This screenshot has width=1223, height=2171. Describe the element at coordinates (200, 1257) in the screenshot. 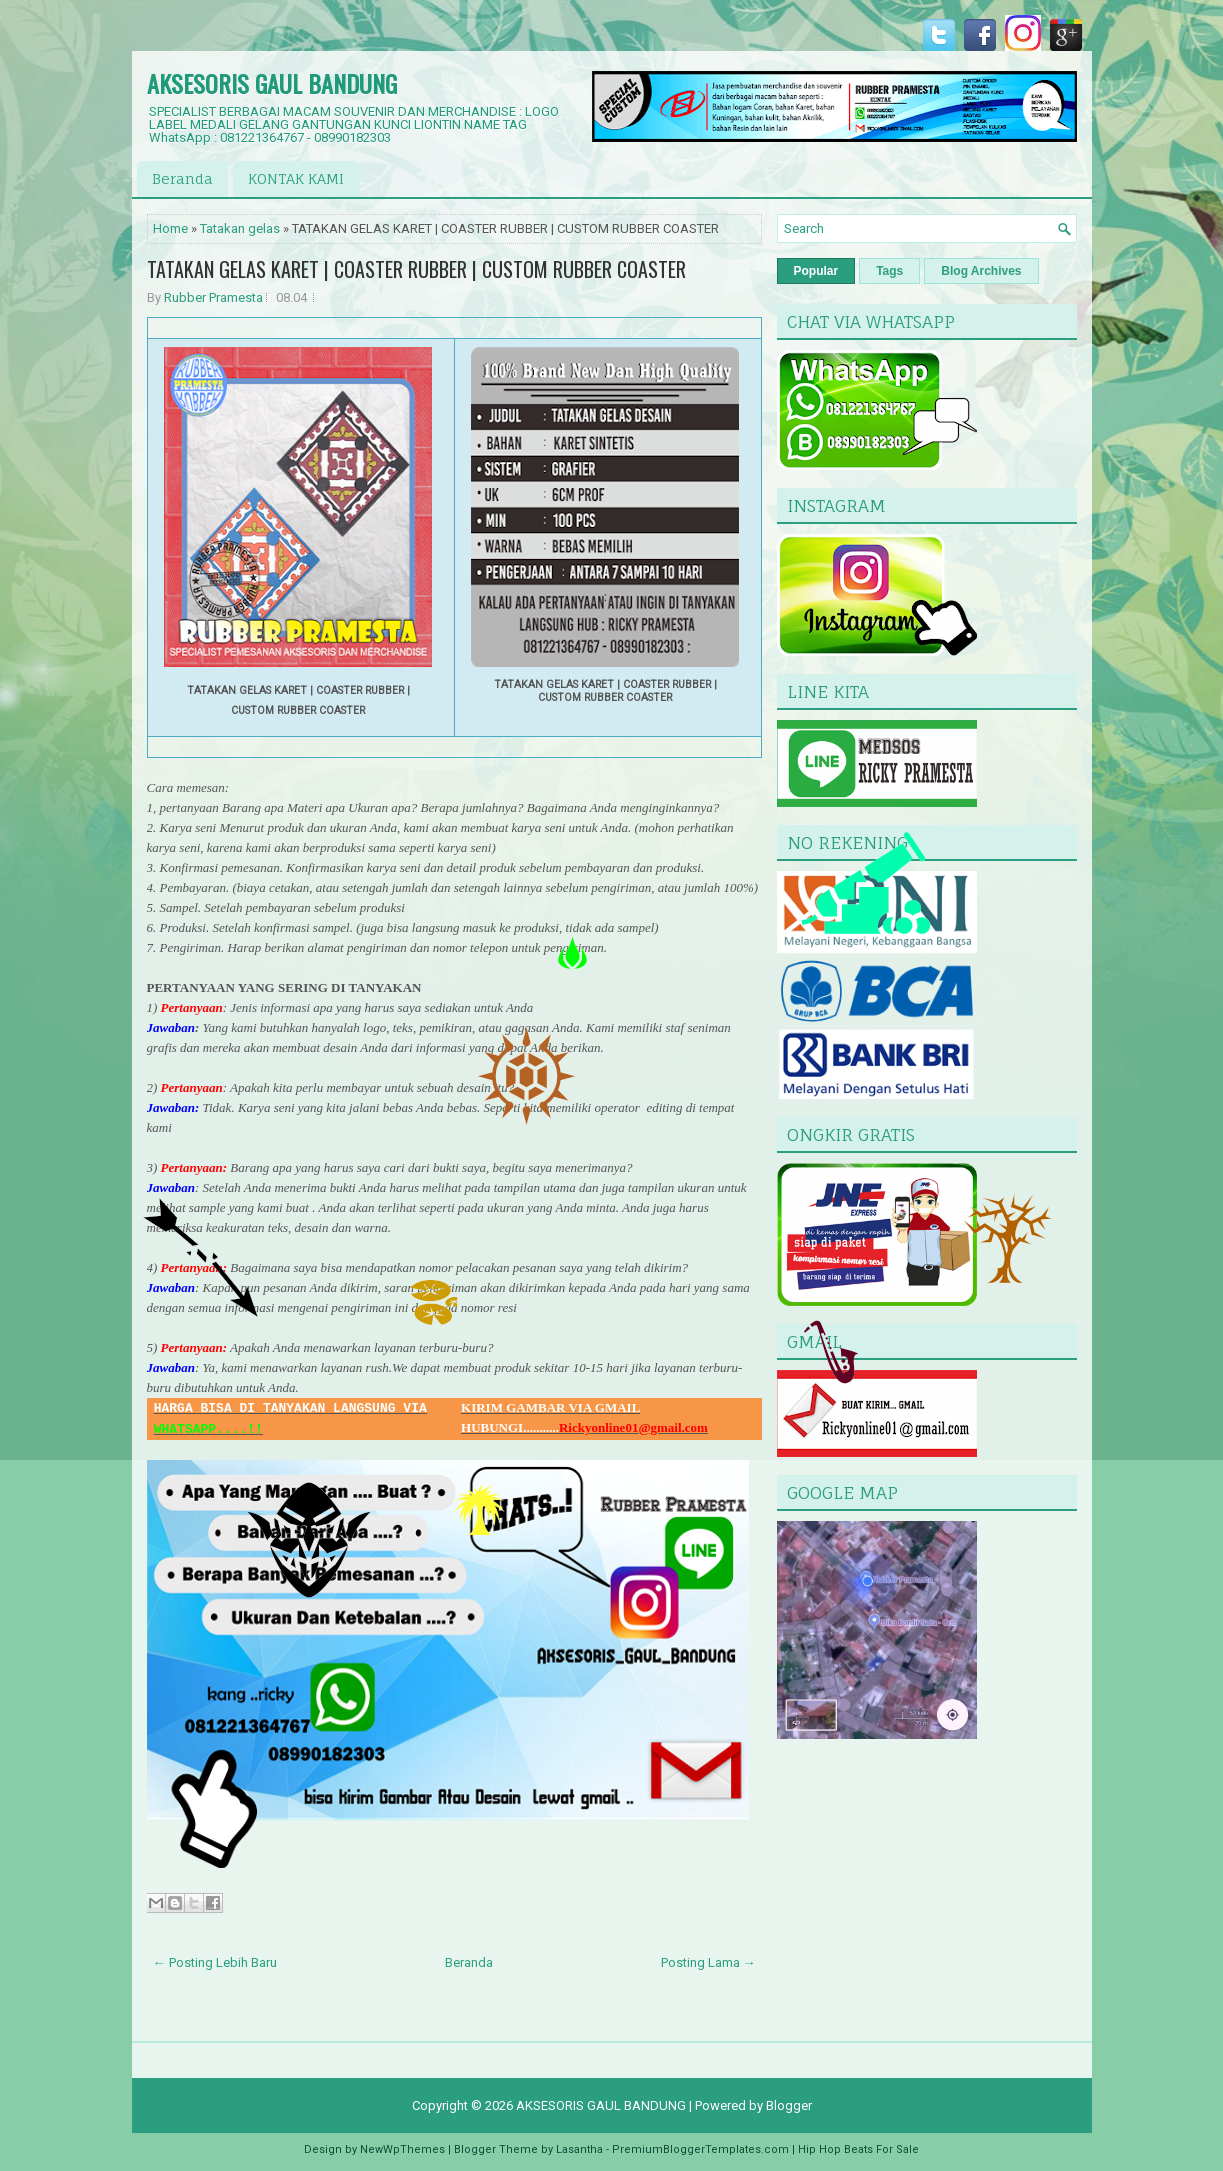

I see `indicates a broken or failed connection` at that location.